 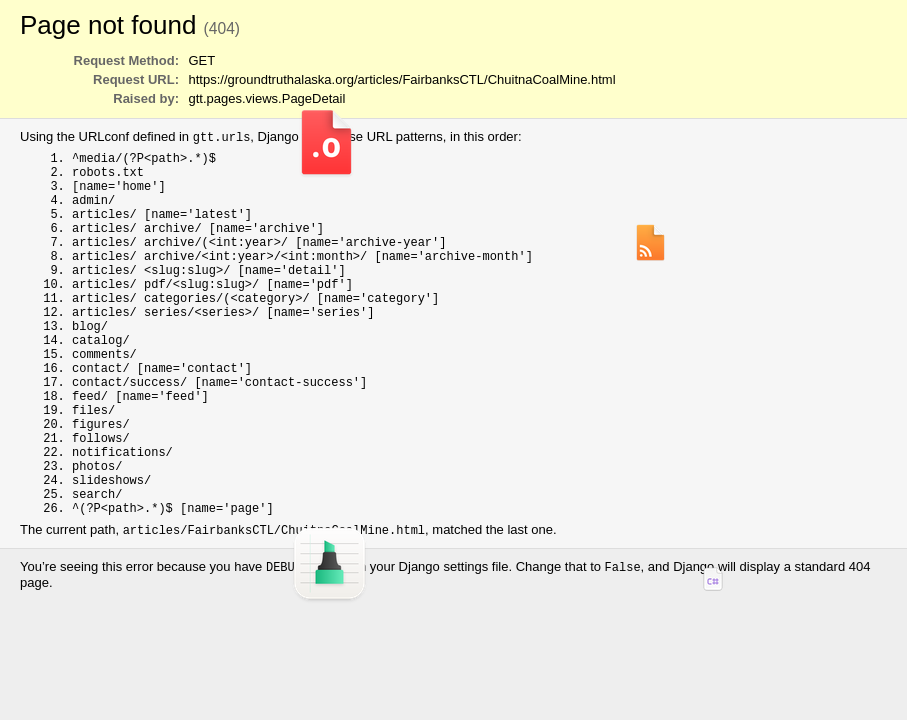 I want to click on object file type indicator, so click(x=326, y=143).